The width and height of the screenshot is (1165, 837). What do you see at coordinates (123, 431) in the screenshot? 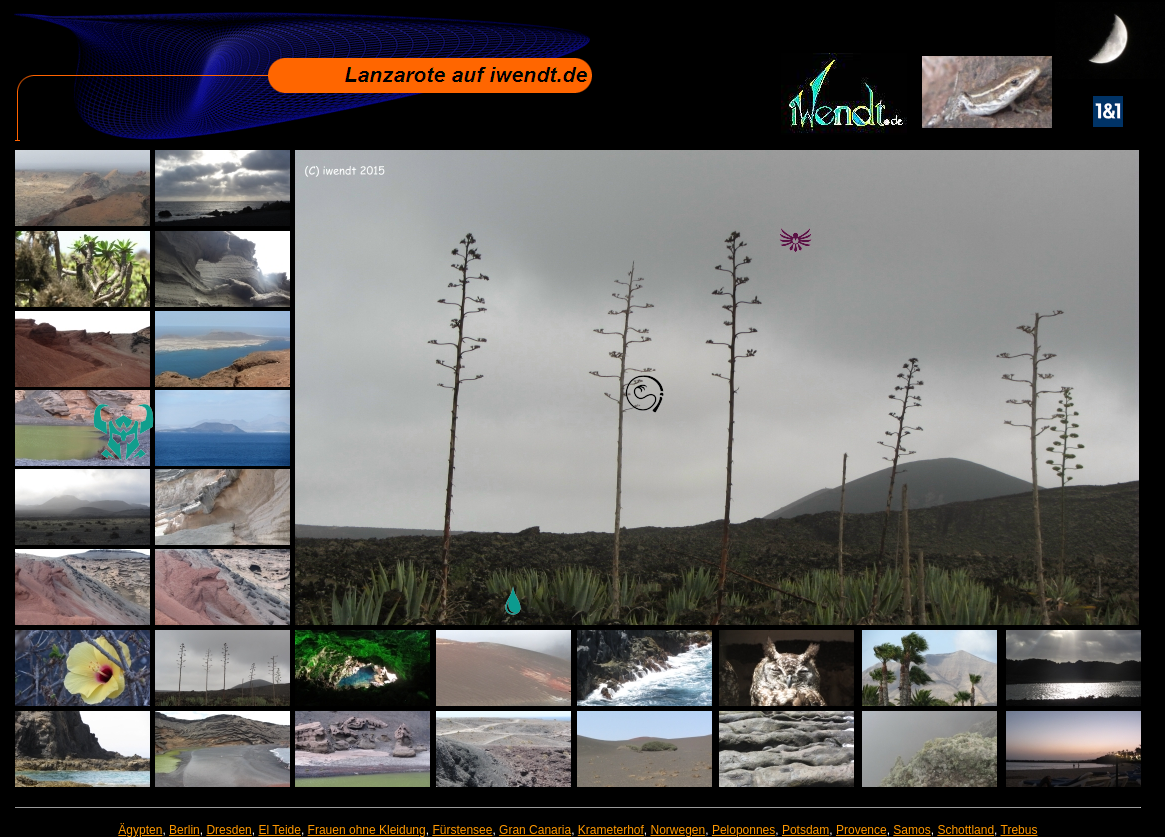
I see `select warrior or tank character class` at bounding box center [123, 431].